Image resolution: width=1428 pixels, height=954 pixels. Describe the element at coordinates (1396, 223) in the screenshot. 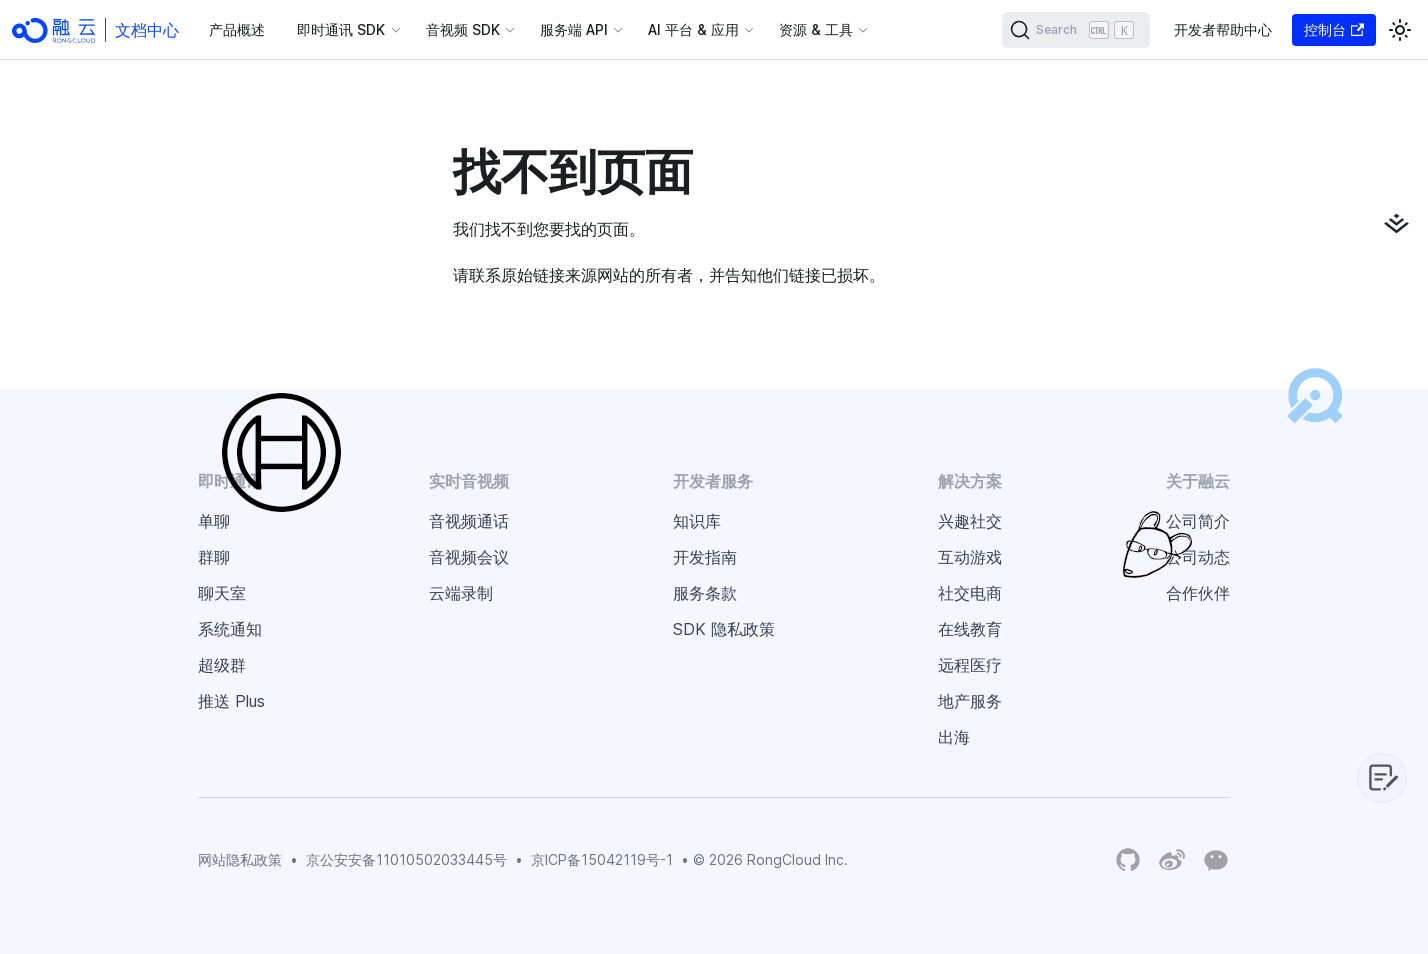

I see `open the Juejin app` at that location.